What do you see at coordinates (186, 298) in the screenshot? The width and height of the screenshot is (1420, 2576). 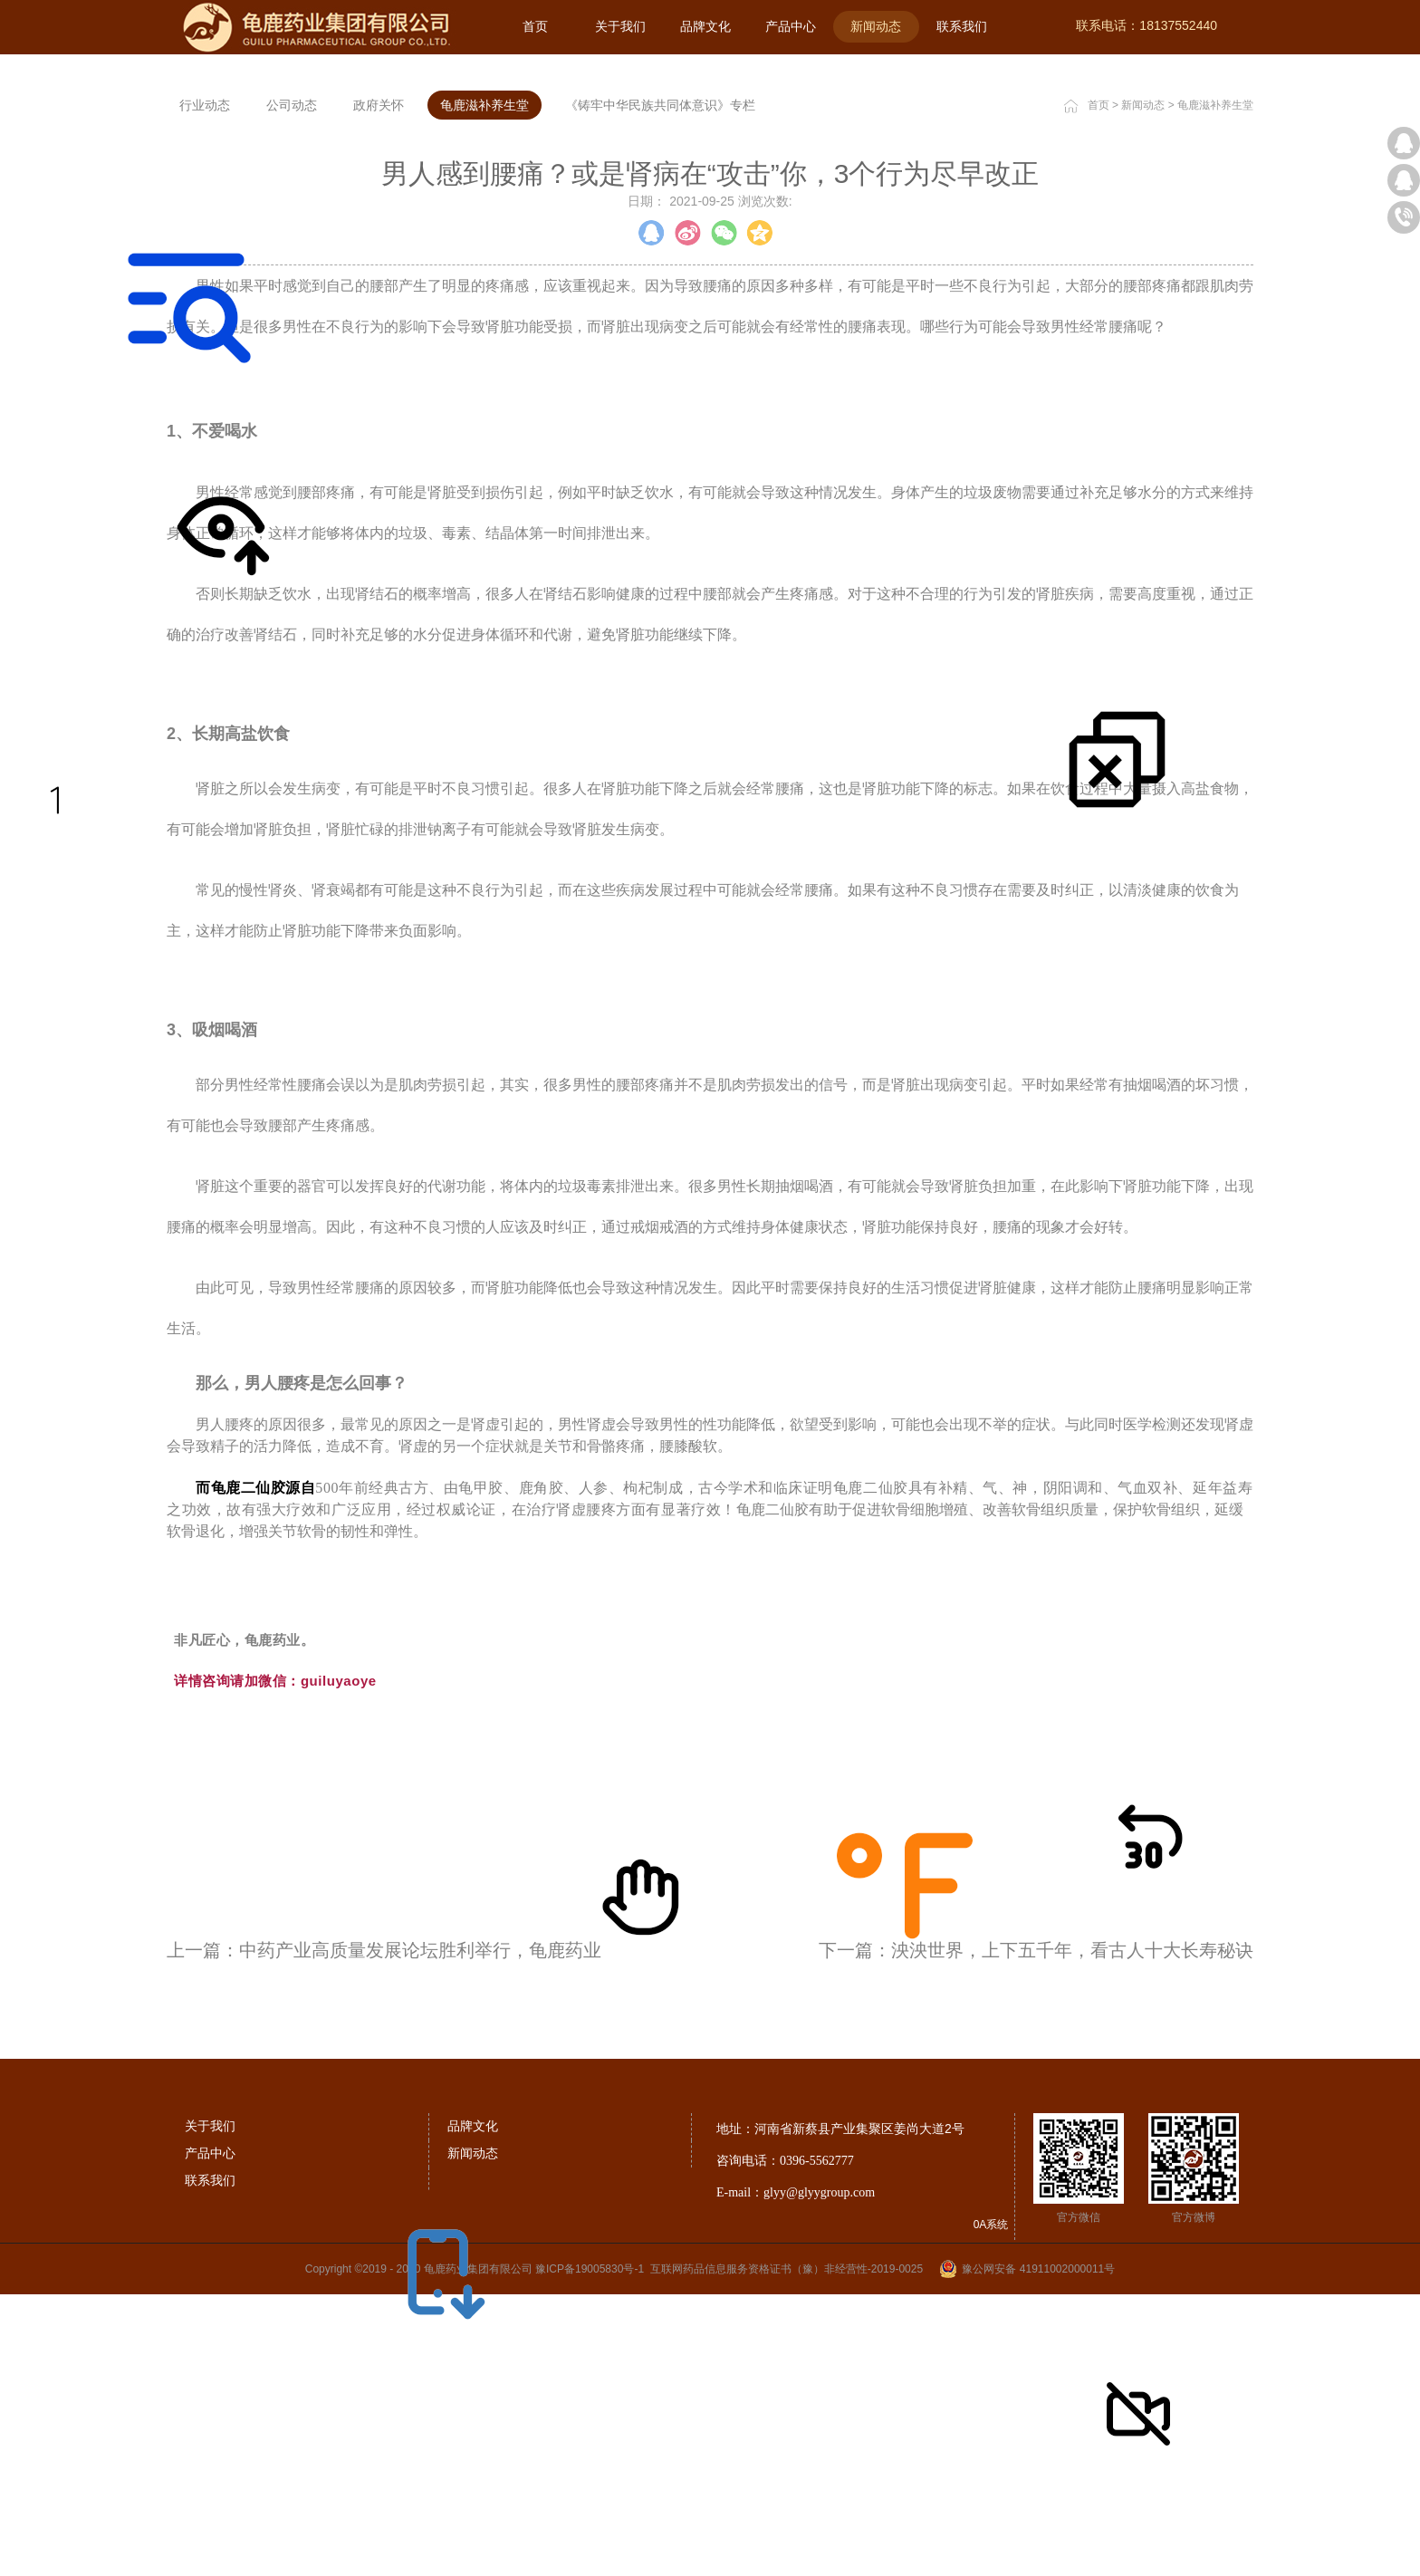 I see `search within a list or document` at bounding box center [186, 298].